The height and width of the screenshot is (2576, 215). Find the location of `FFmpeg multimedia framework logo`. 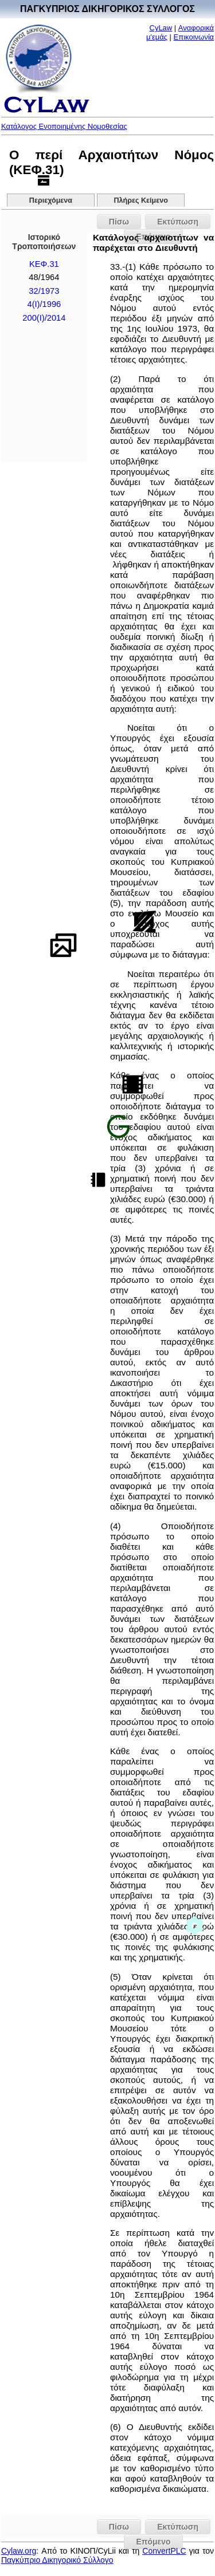

FFmpeg multimedia framework logo is located at coordinates (144, 921).